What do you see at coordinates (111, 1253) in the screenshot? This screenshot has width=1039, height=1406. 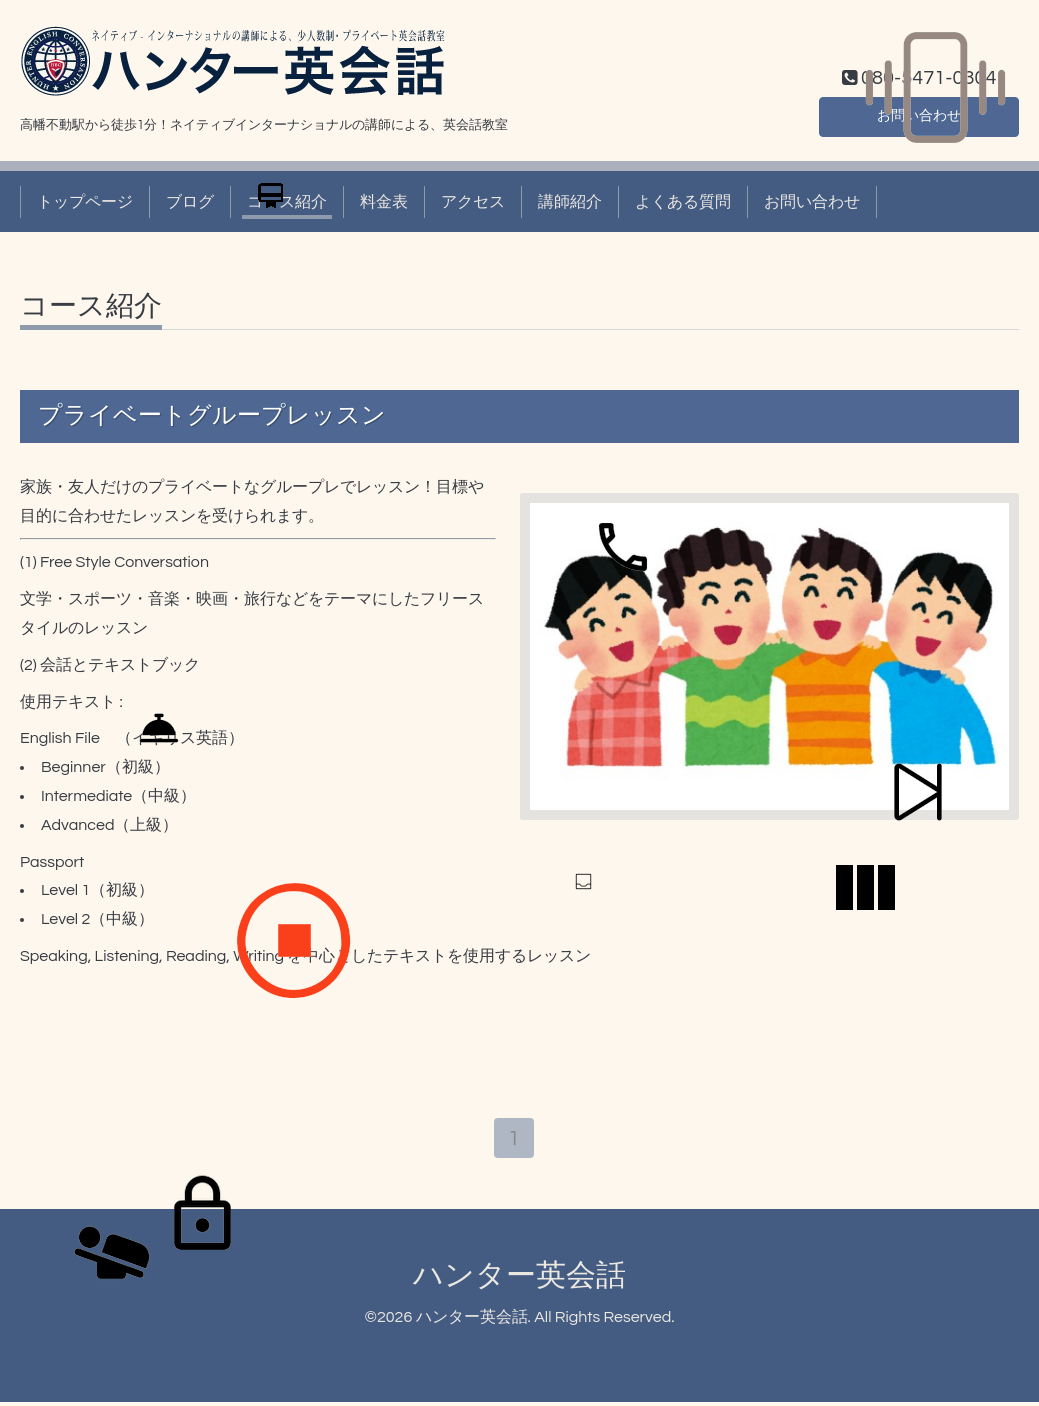 I see `indicates a lie-flat or angled seat option on a flight` at bounding box center [111, 1253].